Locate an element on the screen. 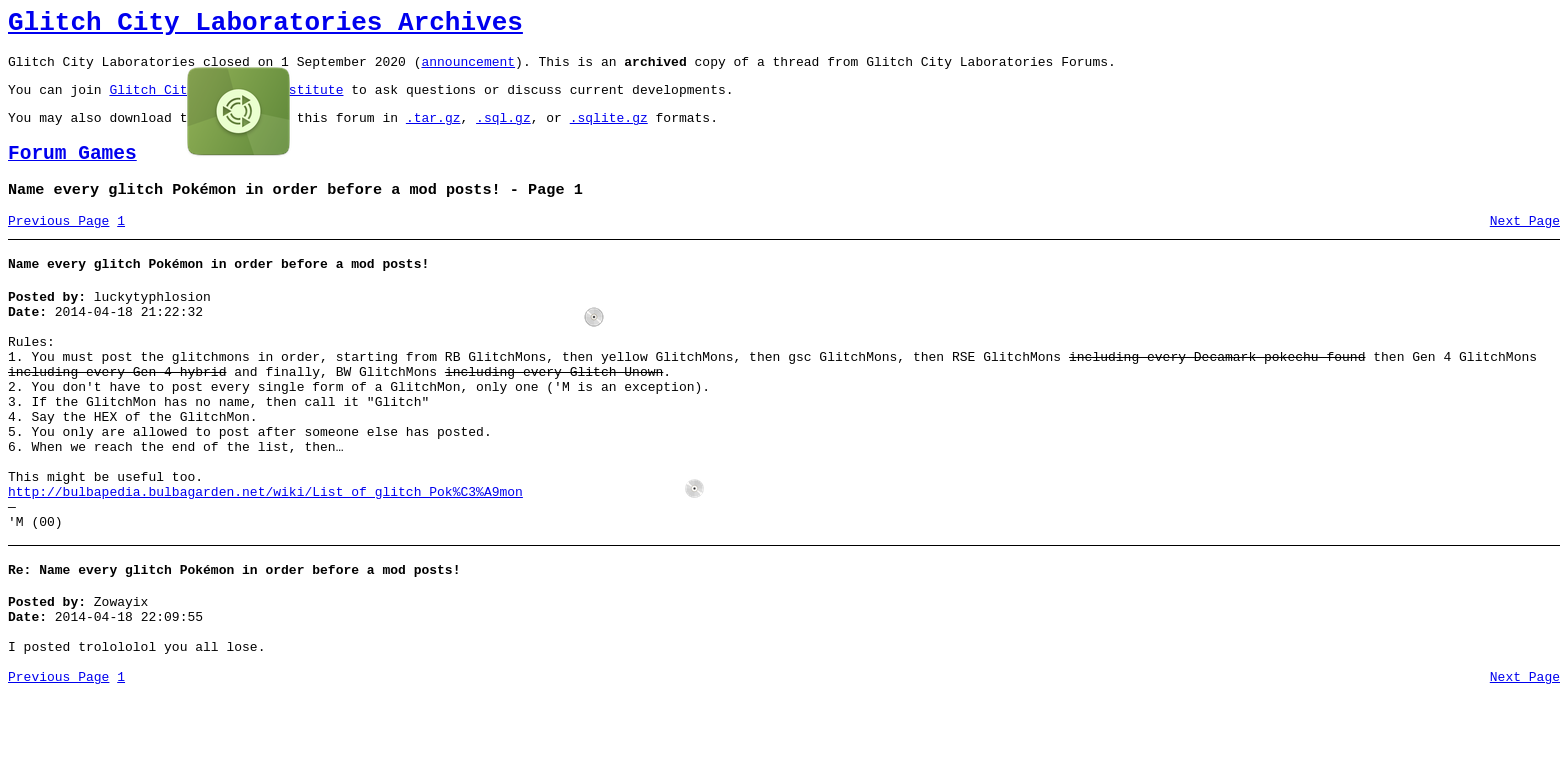 The height and width of the screenshot is (783, 1568). access DVD-R disc drive is located at coordinates (694, 488).